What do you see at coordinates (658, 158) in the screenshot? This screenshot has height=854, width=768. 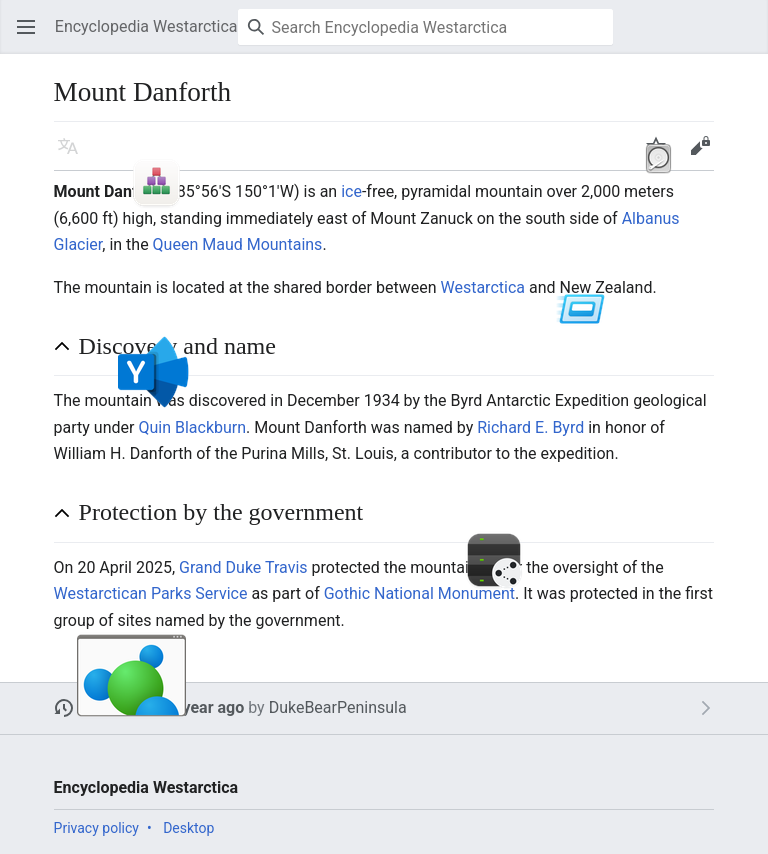 I see `open disk management utility` at bounding box center [658, 158].